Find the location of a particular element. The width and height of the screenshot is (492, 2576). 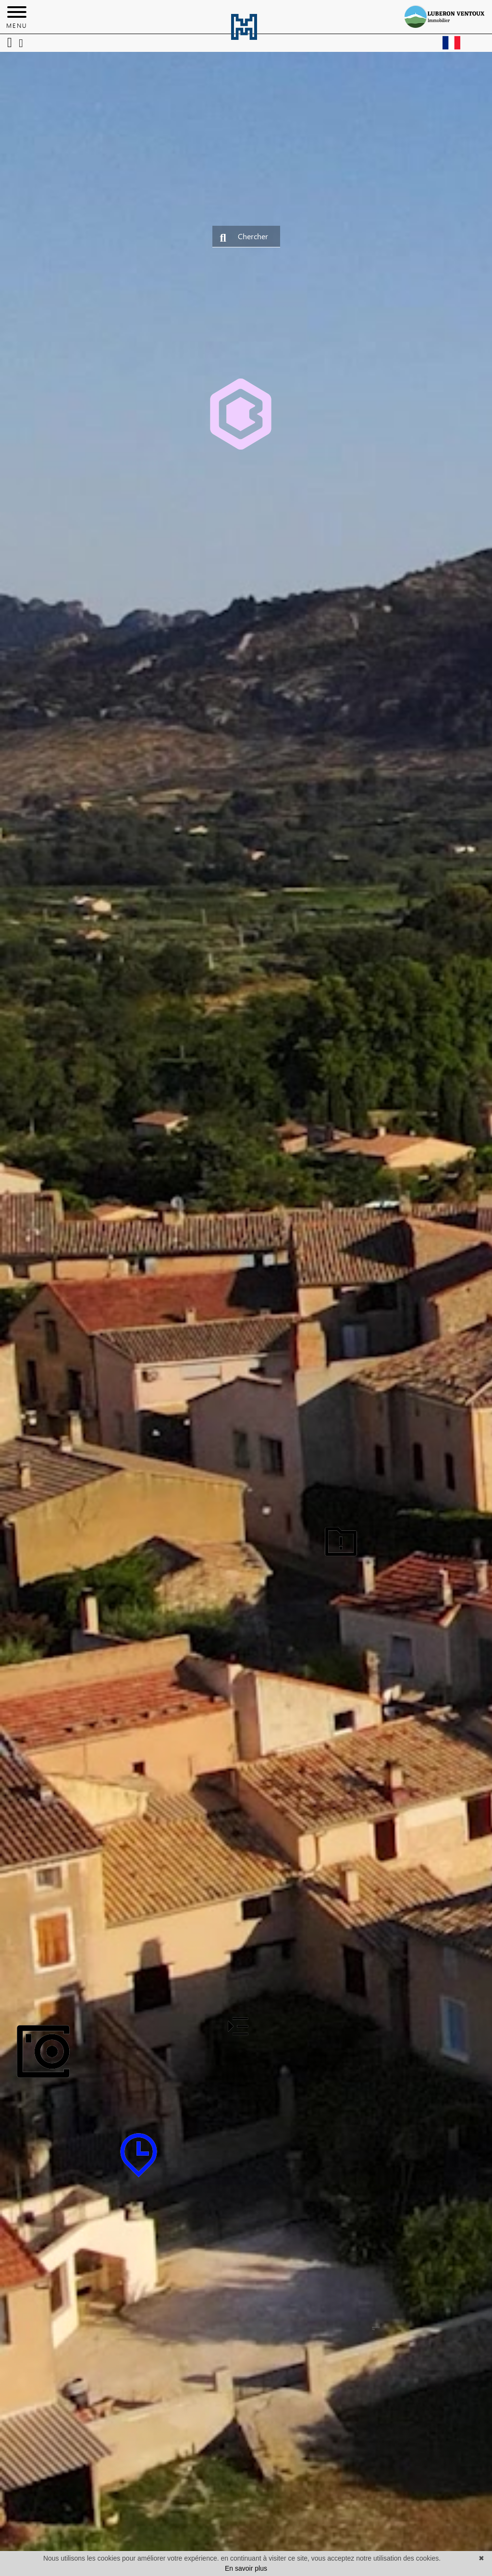

mixtral AI model logo is located at coordinates (244, 27).